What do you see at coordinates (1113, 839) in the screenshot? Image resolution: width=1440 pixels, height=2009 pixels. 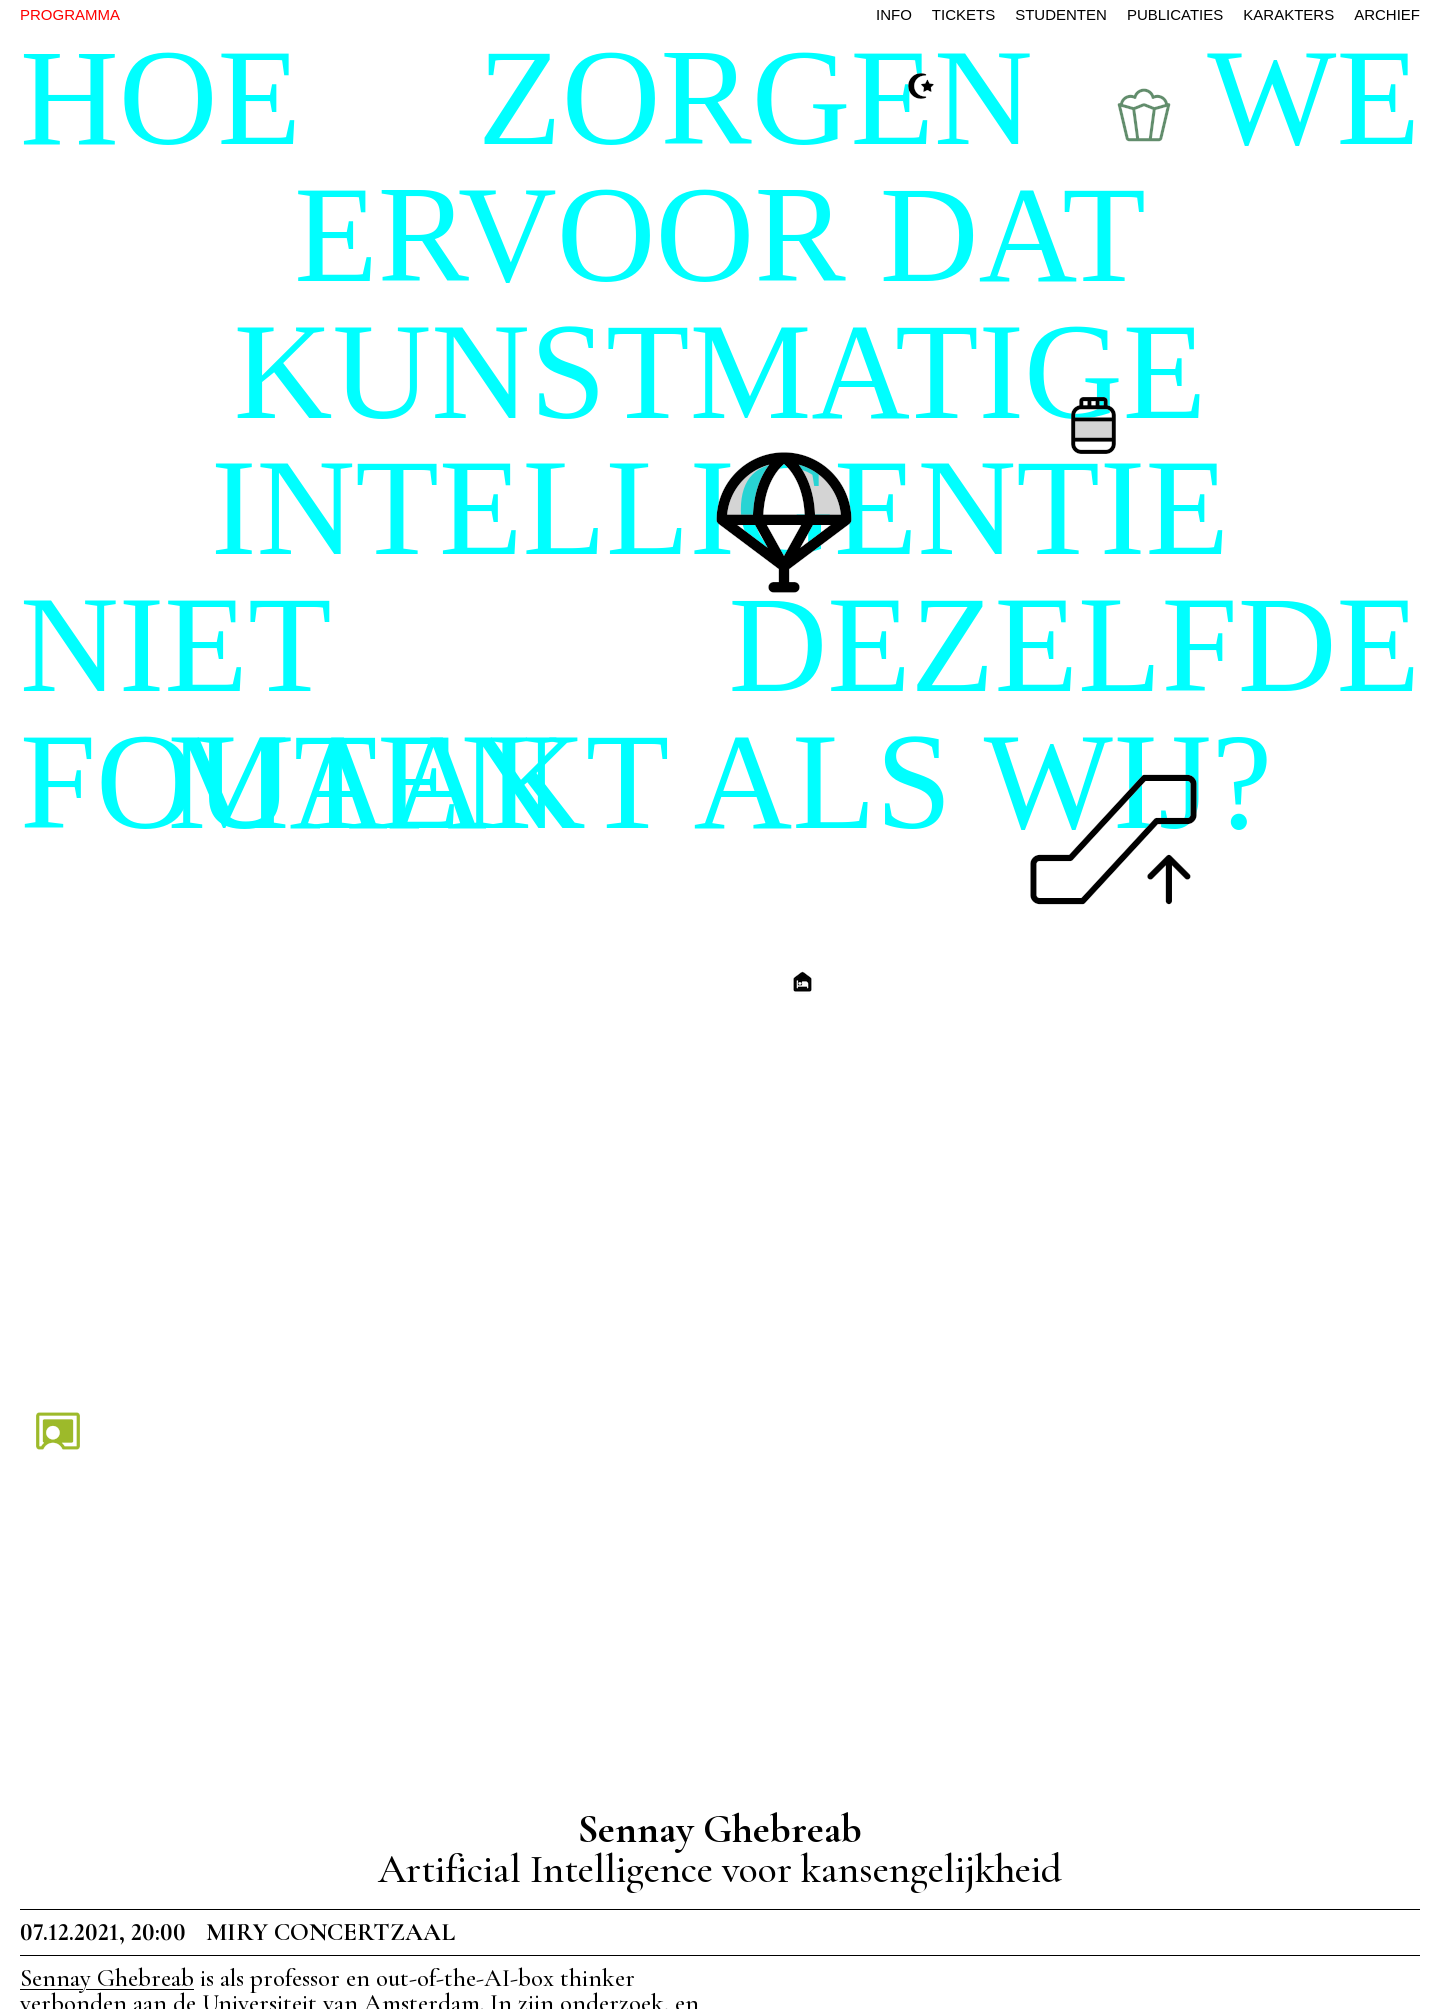 I see `indicates escalator going up` at bounding box center [1113, 839].